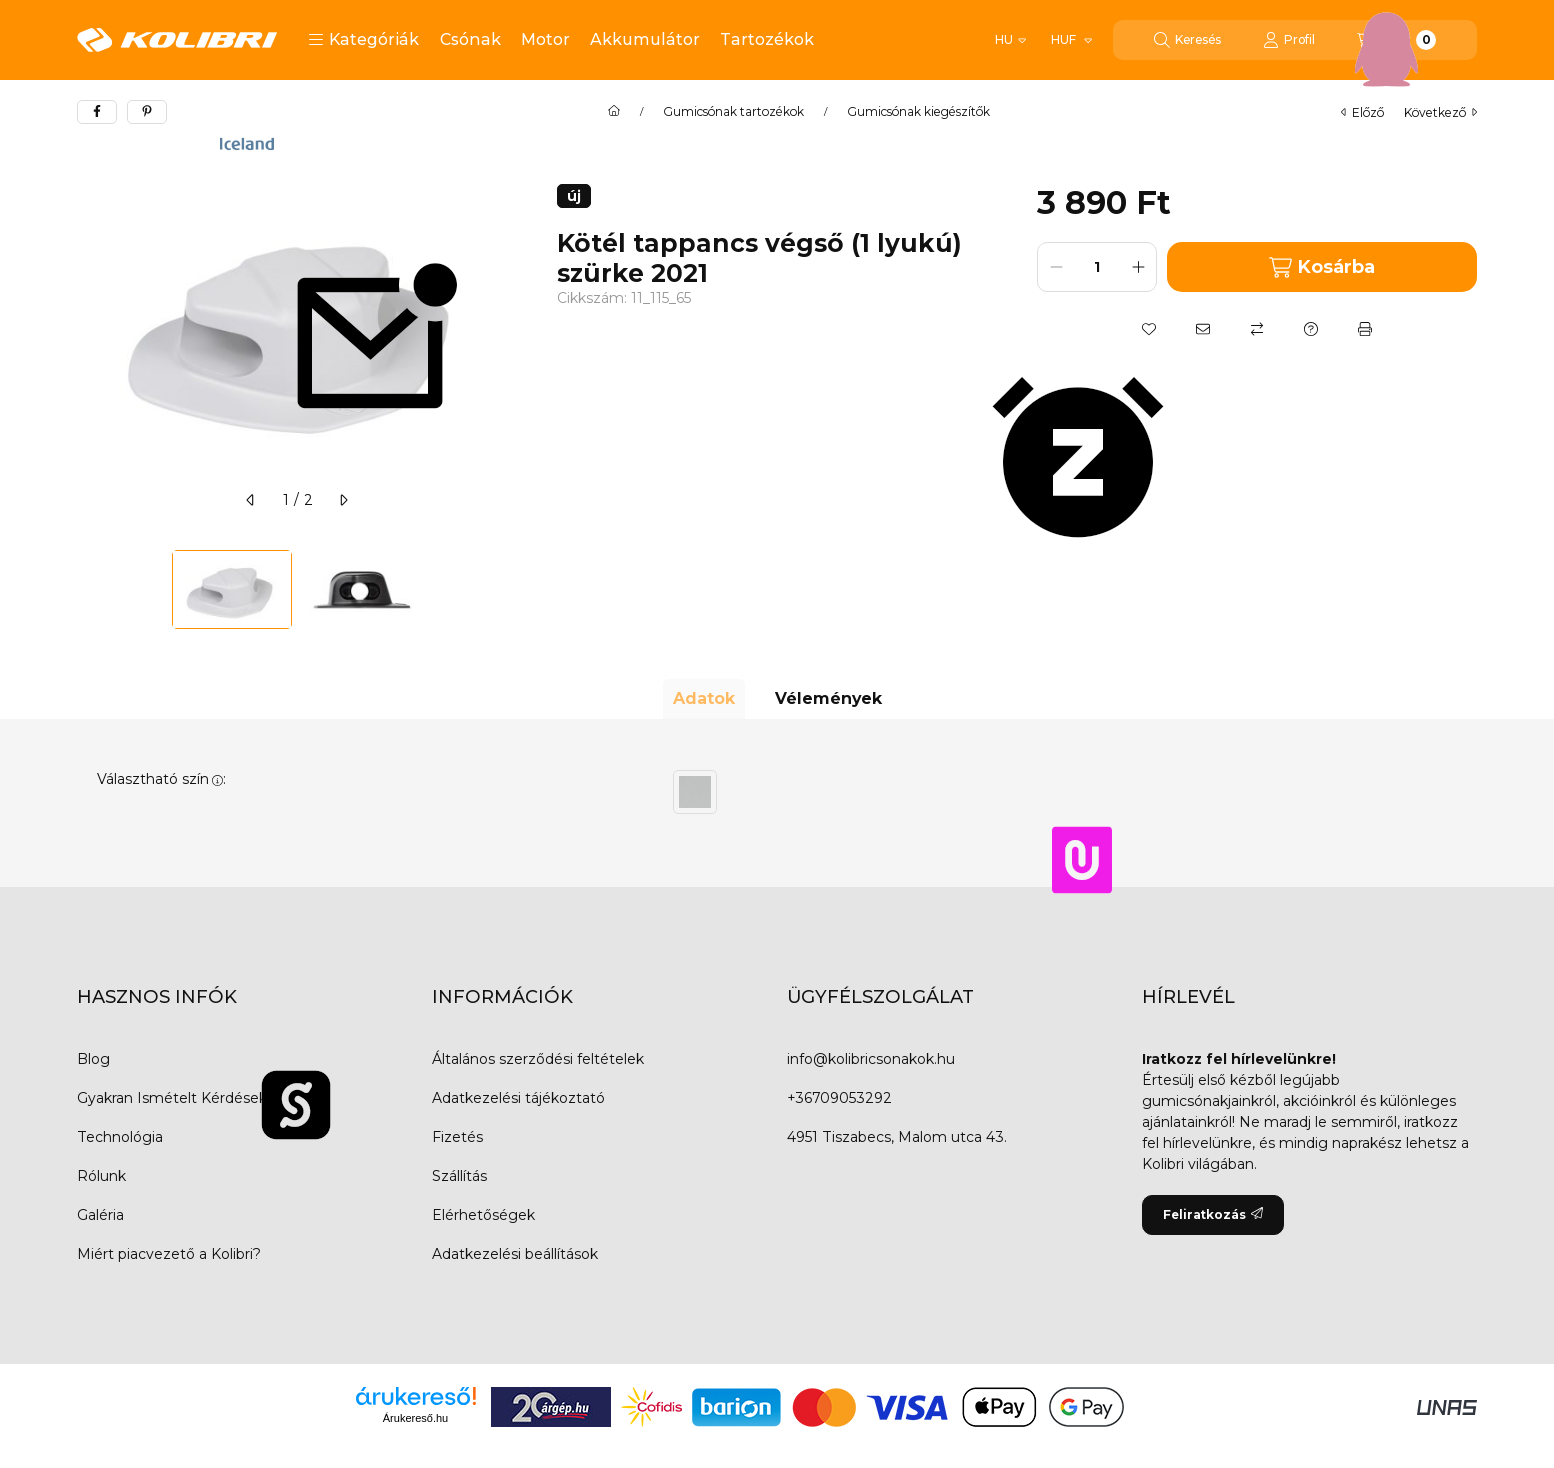 The width and height of the screenshot is (1554, 1468). I want to click on sellcast brand logo, so click(296, 1105).